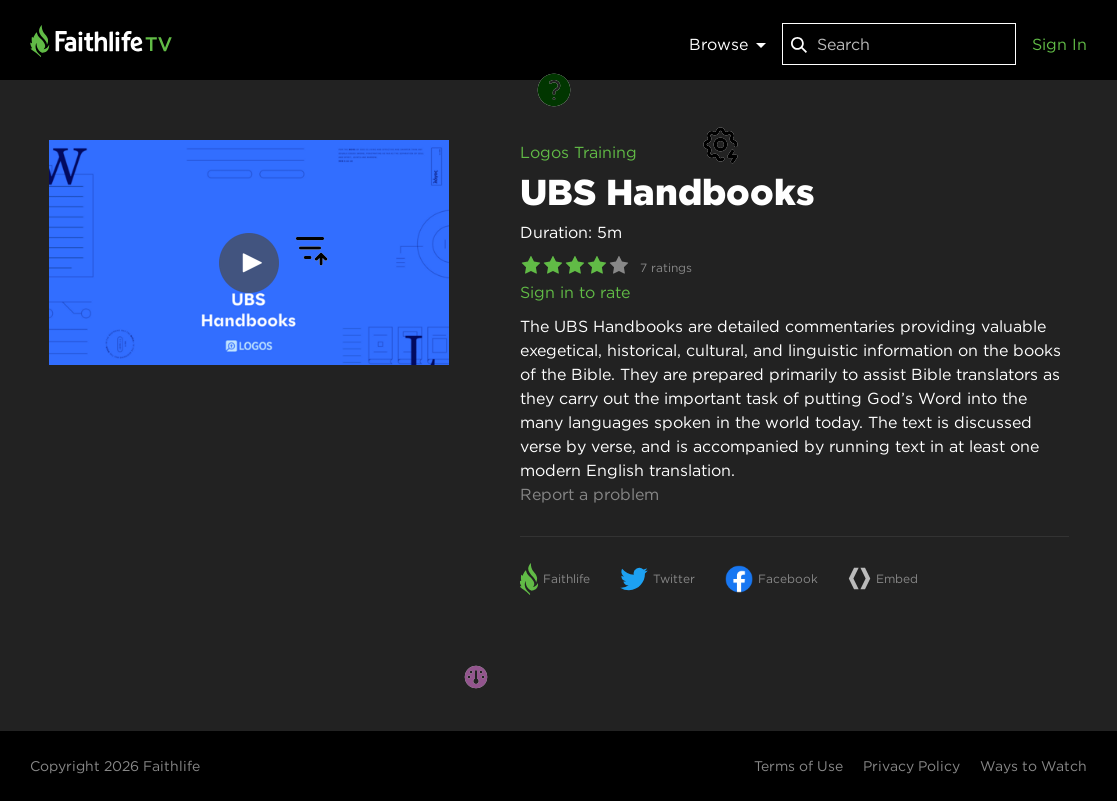 This screenshot has width=1117, height=801. I want to click on access help or support, so click(554, 90).